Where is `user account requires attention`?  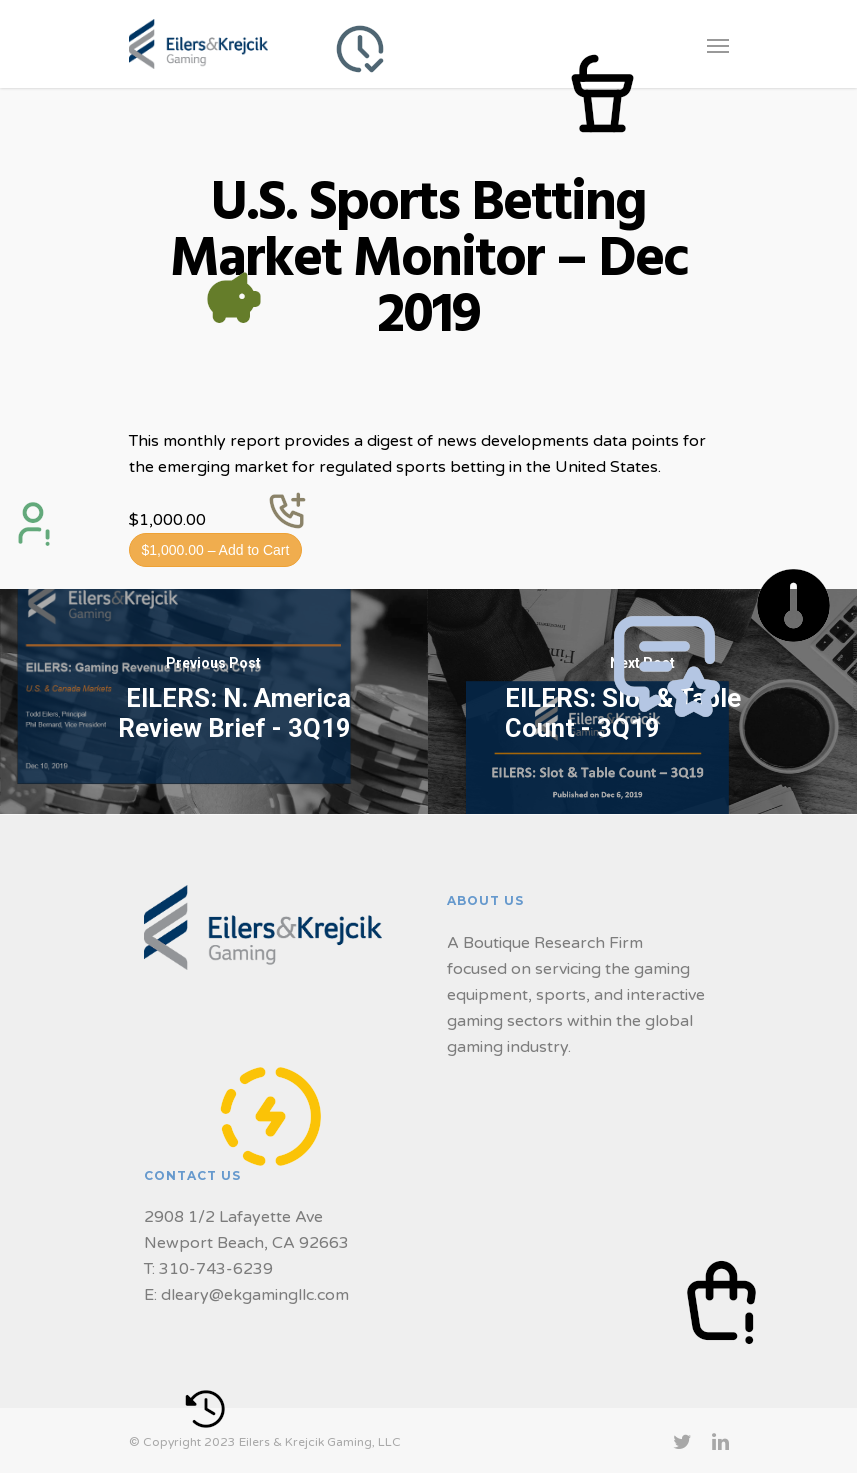 user account requires attention is located at coordinates (33, 523).